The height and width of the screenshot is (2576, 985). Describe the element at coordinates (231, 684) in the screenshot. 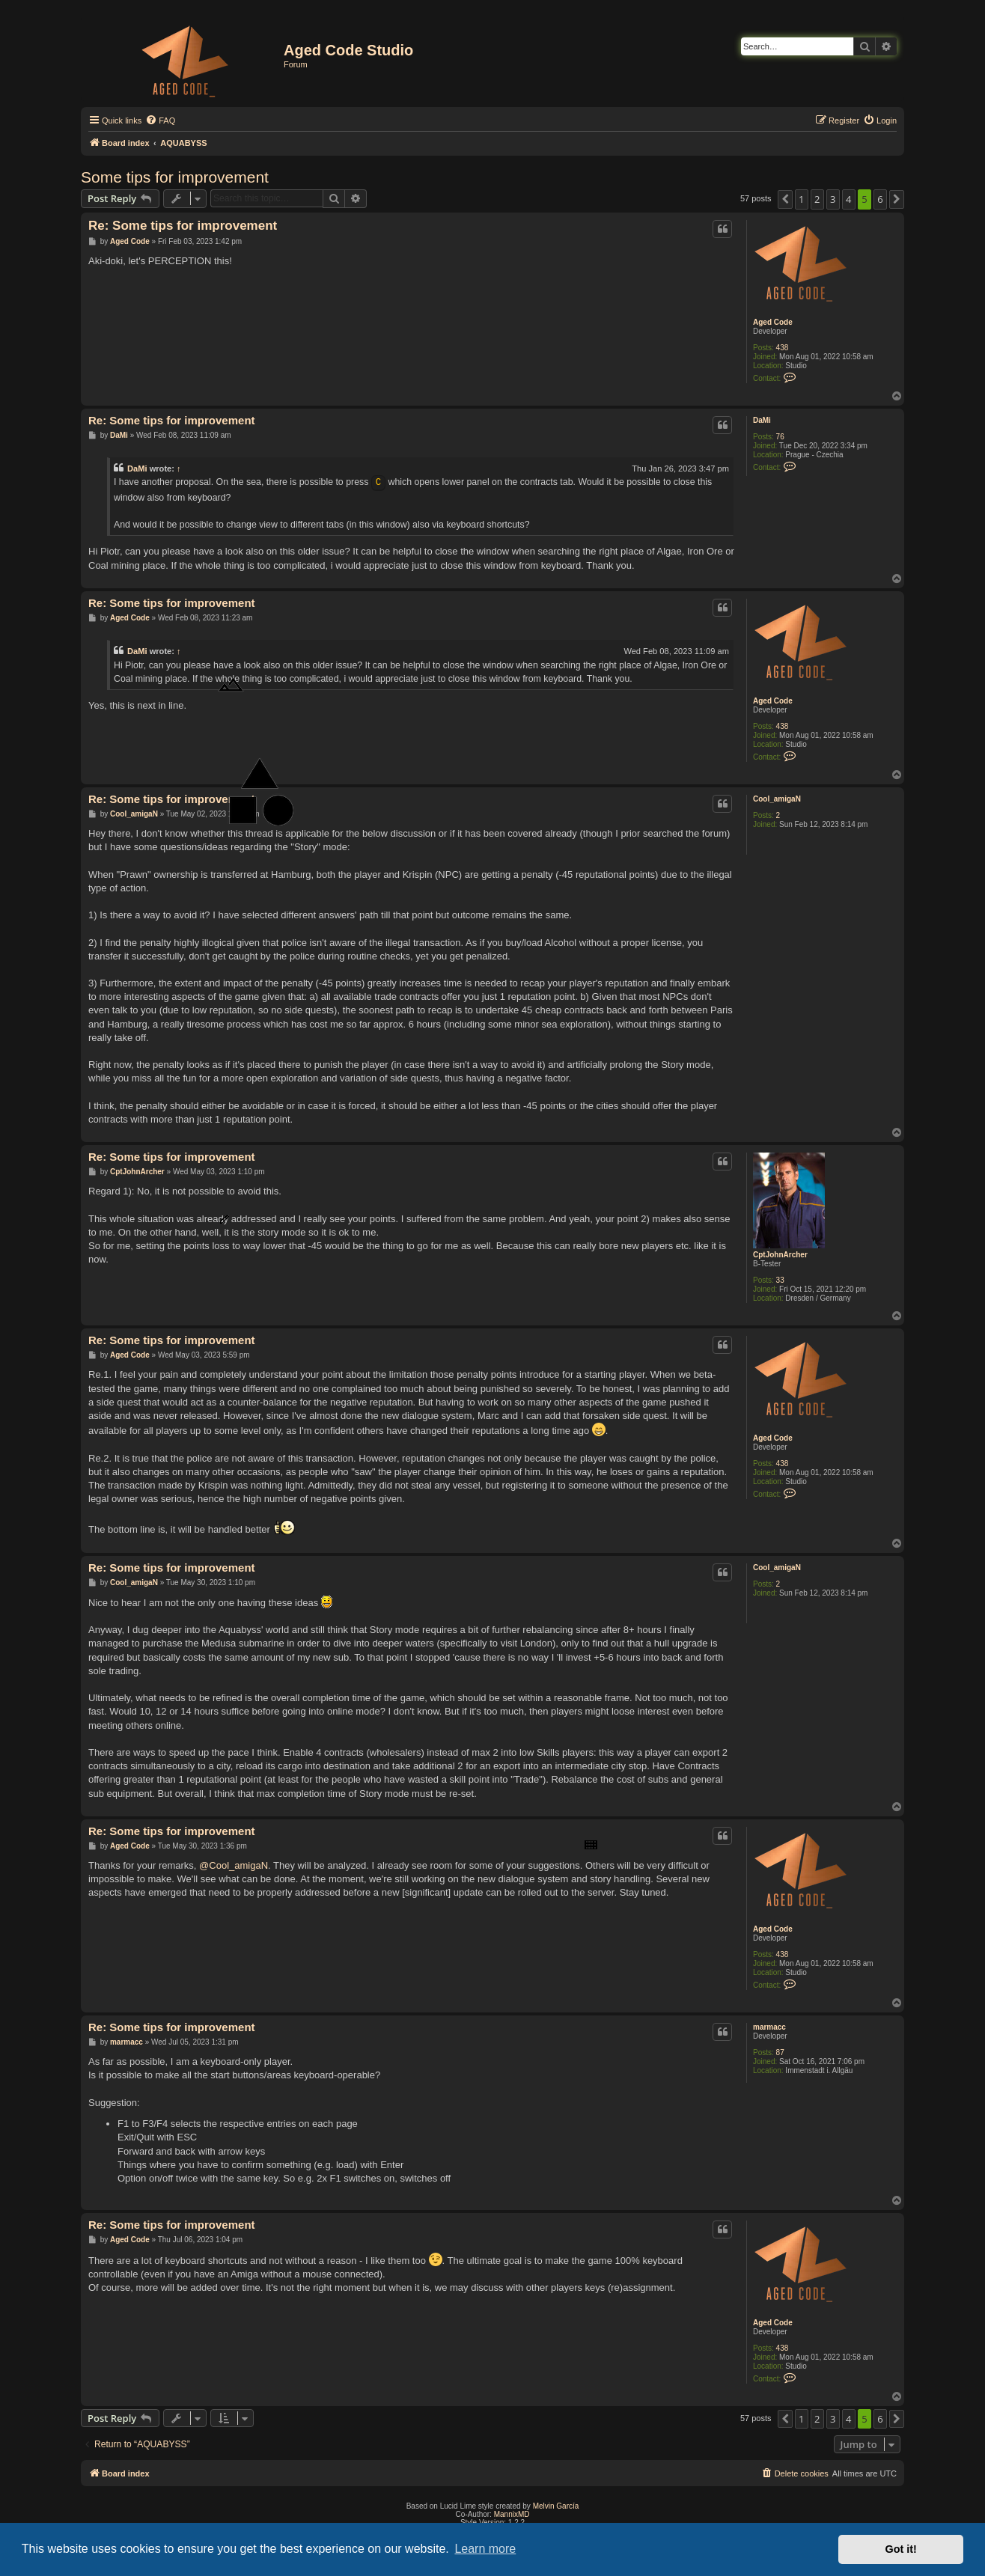

I see `switch to terrain map view` at that location.